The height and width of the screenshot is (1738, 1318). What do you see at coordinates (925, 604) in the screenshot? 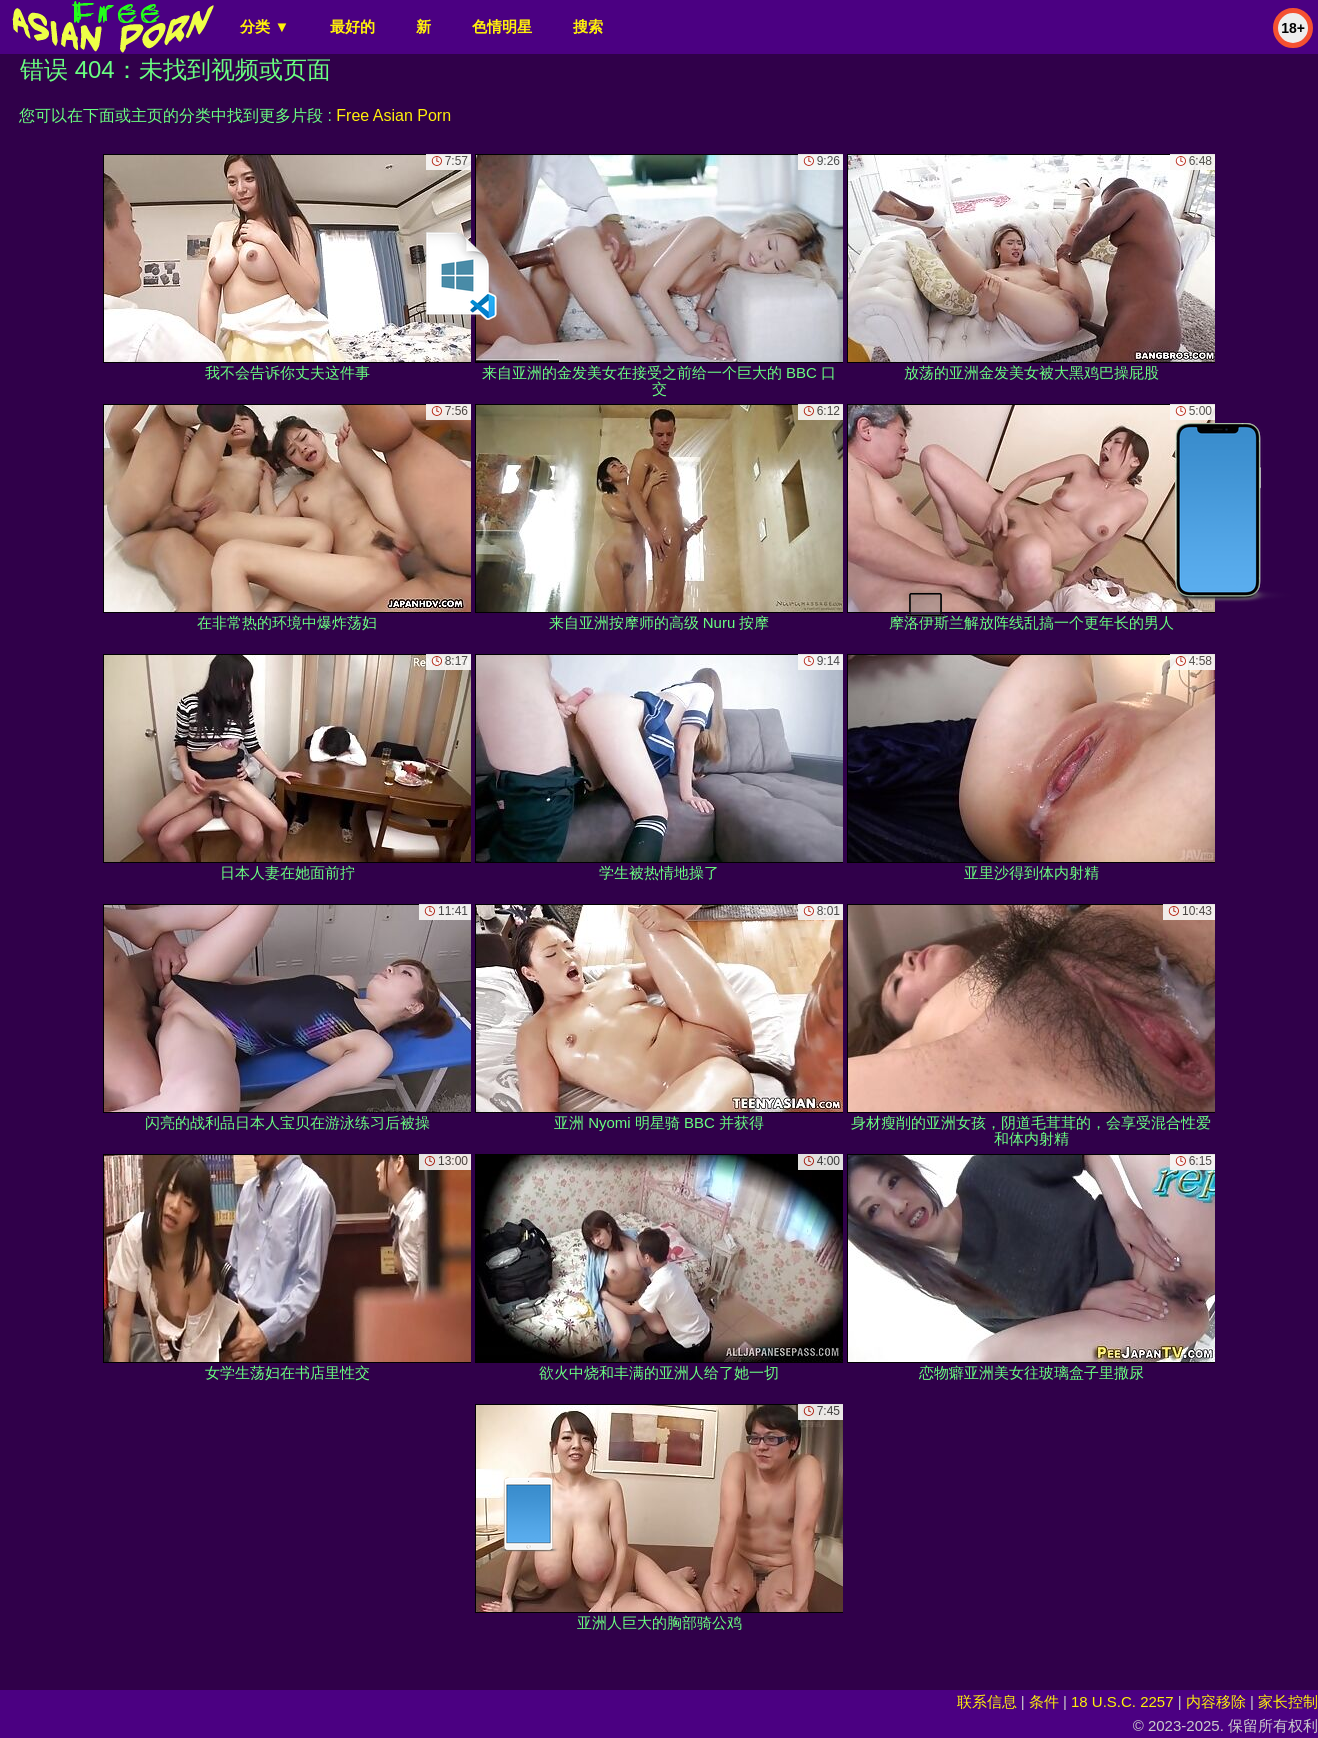
I see `access this device in the sidebar` at bounding box center [925, 604].